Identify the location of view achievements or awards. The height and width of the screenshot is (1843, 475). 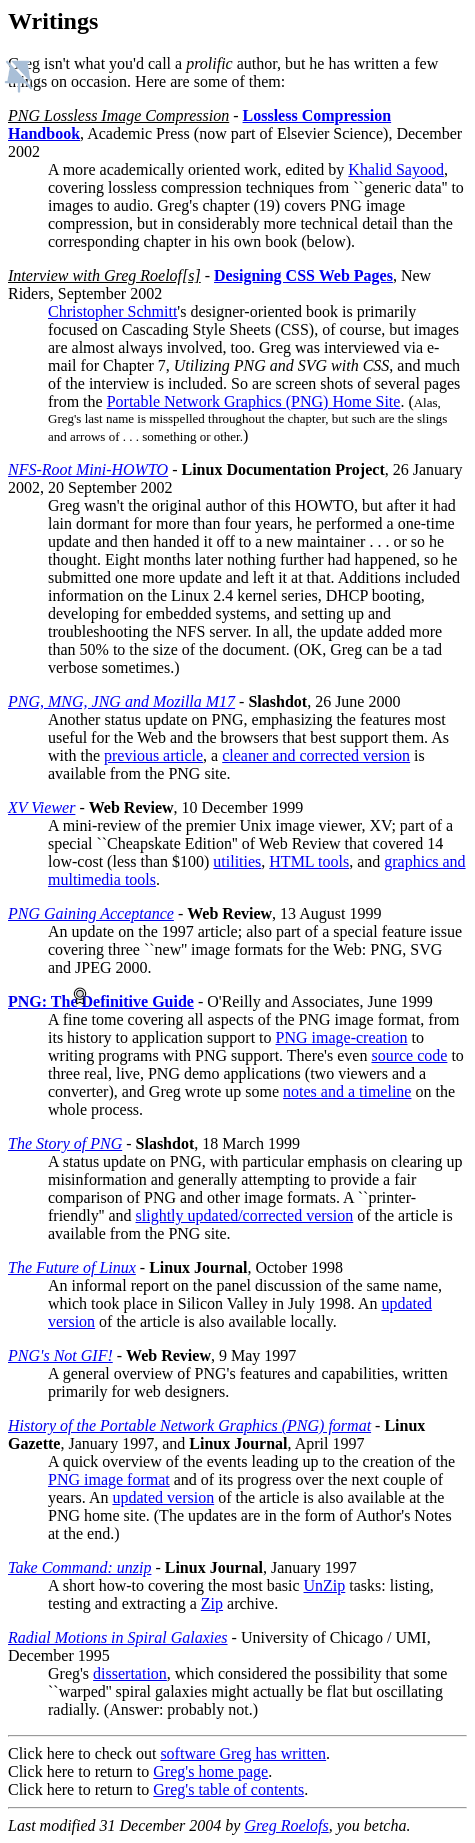
(80, 996).